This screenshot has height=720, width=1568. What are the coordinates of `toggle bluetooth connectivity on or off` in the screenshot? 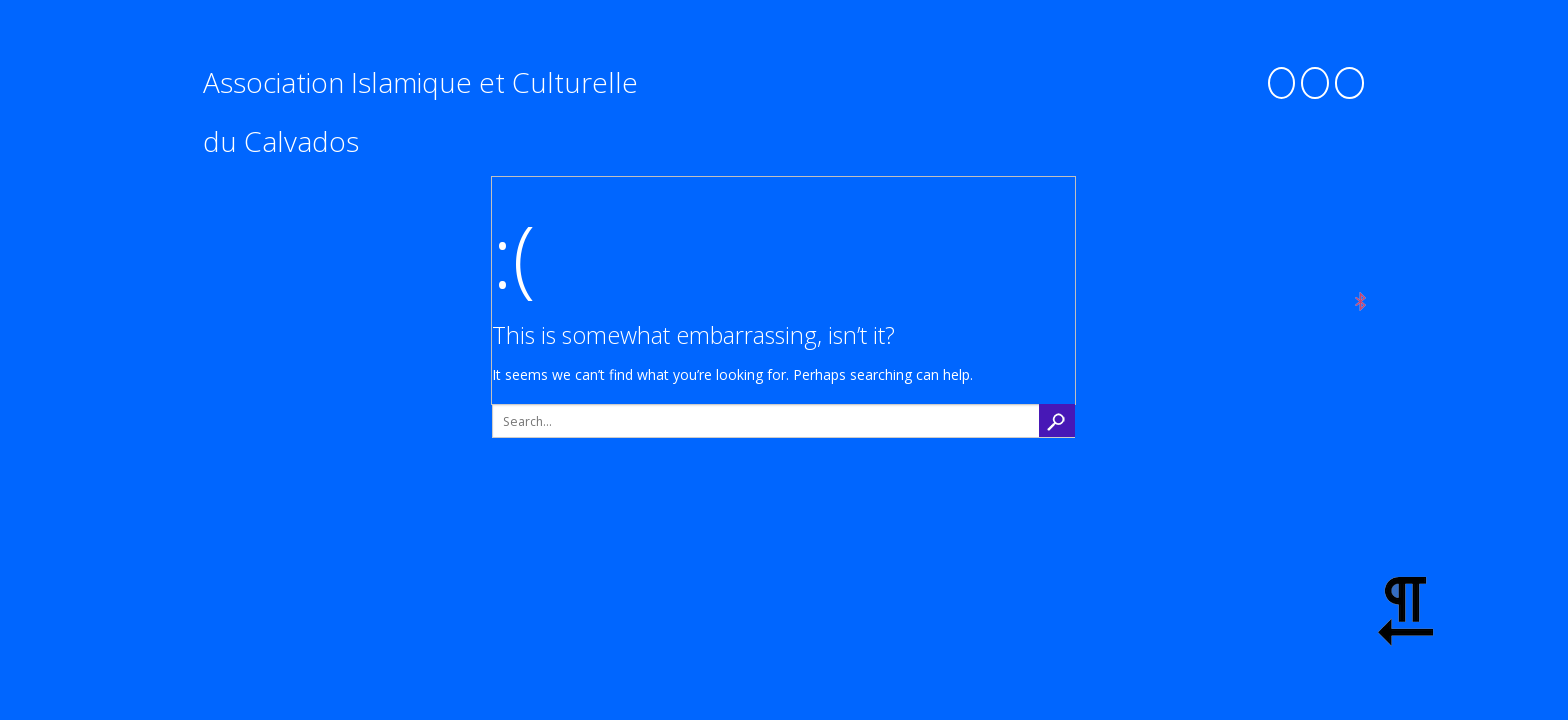 It's located at (1360, 301).